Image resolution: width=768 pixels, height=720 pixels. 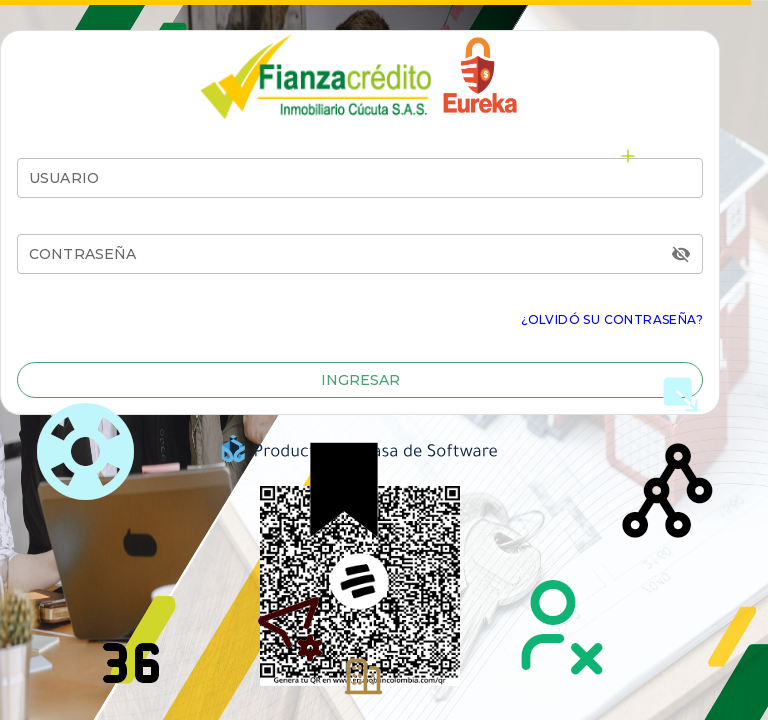 I want to click on configure location settings, so click(x=289, y=627).